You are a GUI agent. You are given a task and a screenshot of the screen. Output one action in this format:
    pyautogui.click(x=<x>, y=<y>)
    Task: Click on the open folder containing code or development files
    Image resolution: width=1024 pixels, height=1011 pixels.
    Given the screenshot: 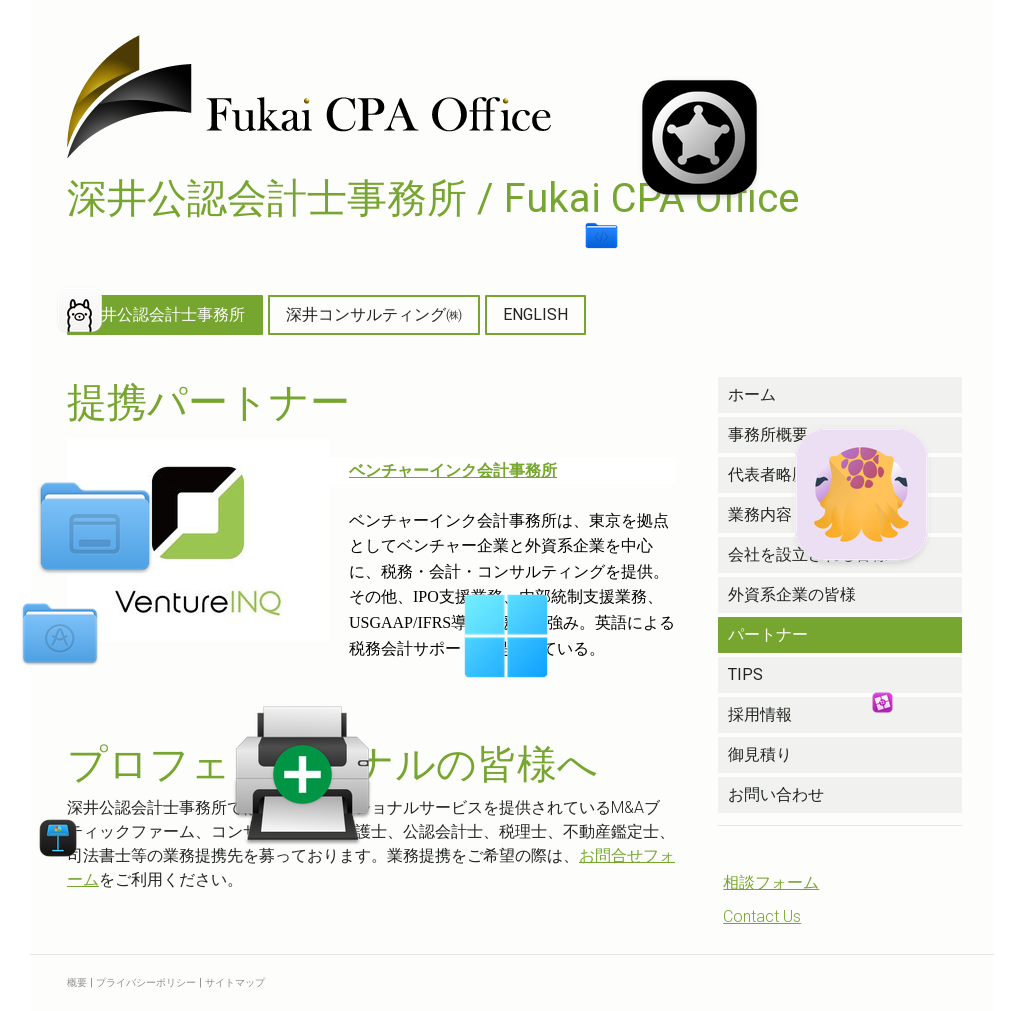 What is the action you would take?
    pyautogui.click(x=601, y=235)
    